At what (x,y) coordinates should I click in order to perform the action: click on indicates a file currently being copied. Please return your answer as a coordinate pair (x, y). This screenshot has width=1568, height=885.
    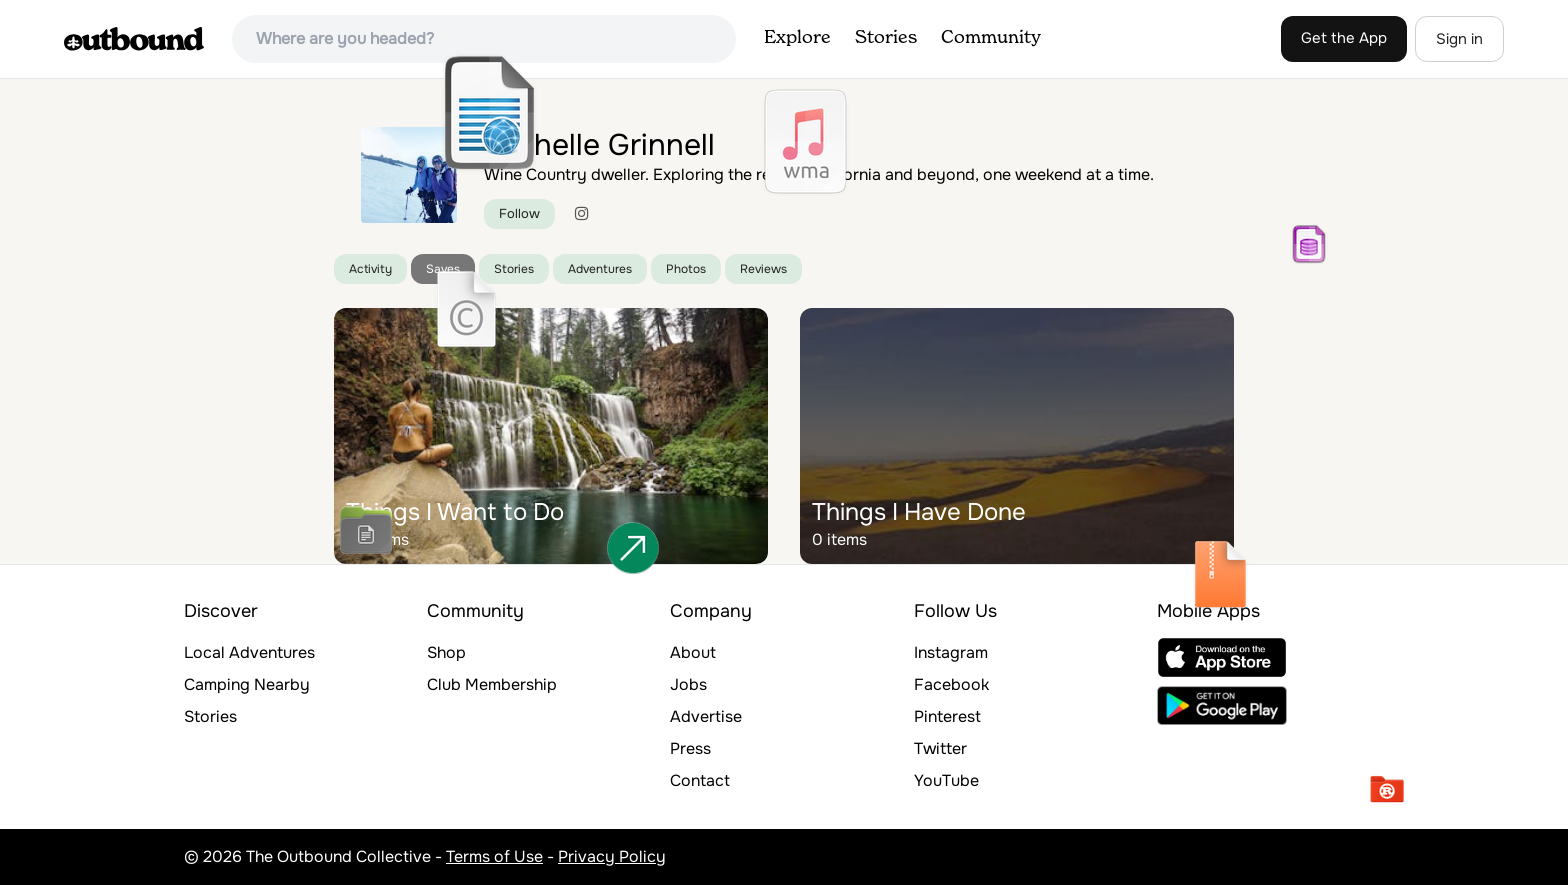
    Looking at the image, I should click on (466, 310).